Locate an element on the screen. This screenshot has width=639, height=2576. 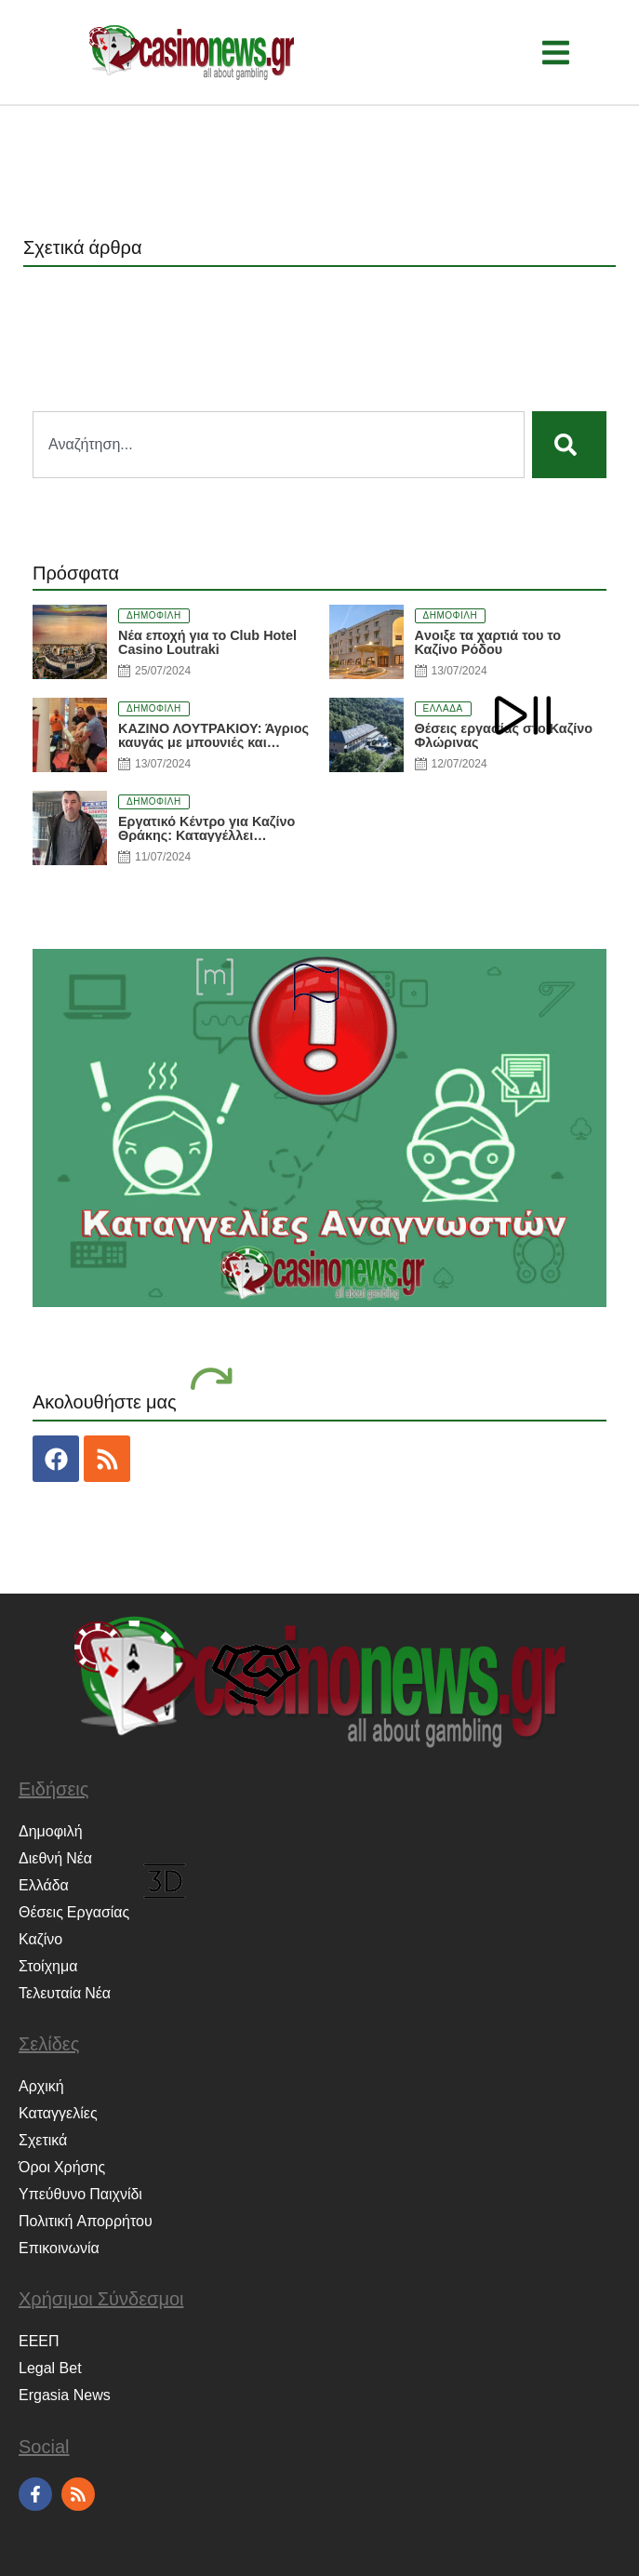
toggle between play and pause for media playback is located at coordinates (523, 715).